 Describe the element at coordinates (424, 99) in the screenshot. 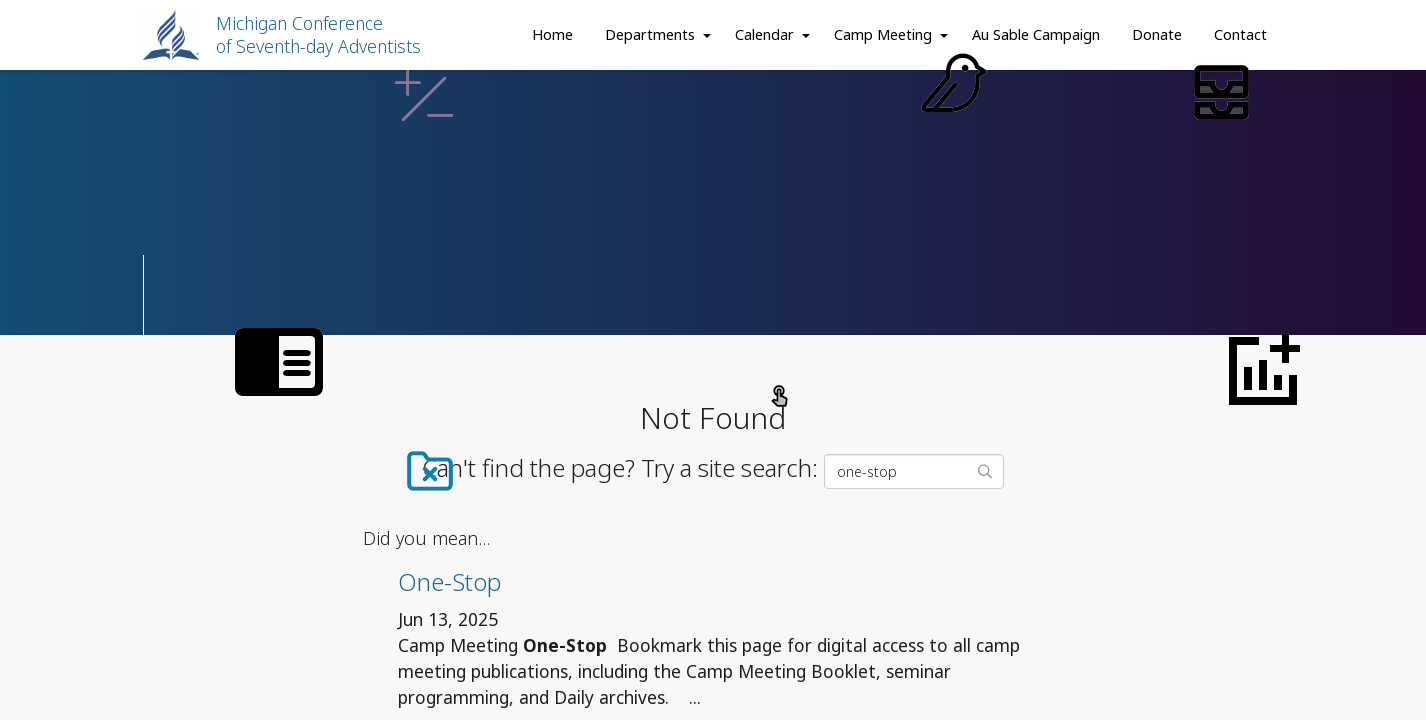

I see `toggle between adding and subtracting values` at that location.